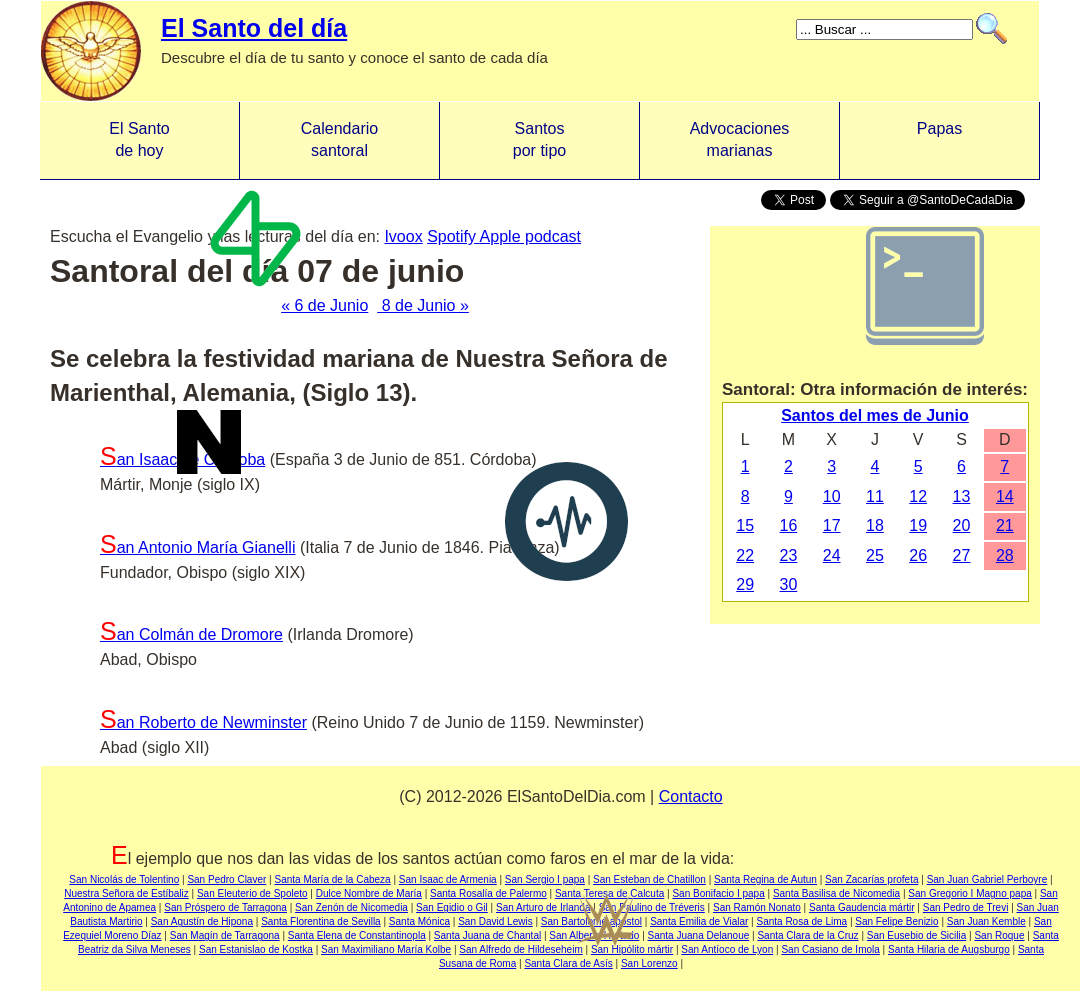 The image size is (1080, 1008). Describe the element at coordinates (925, 286) in the screenshot. I see `open gnome terminal application` at that location.